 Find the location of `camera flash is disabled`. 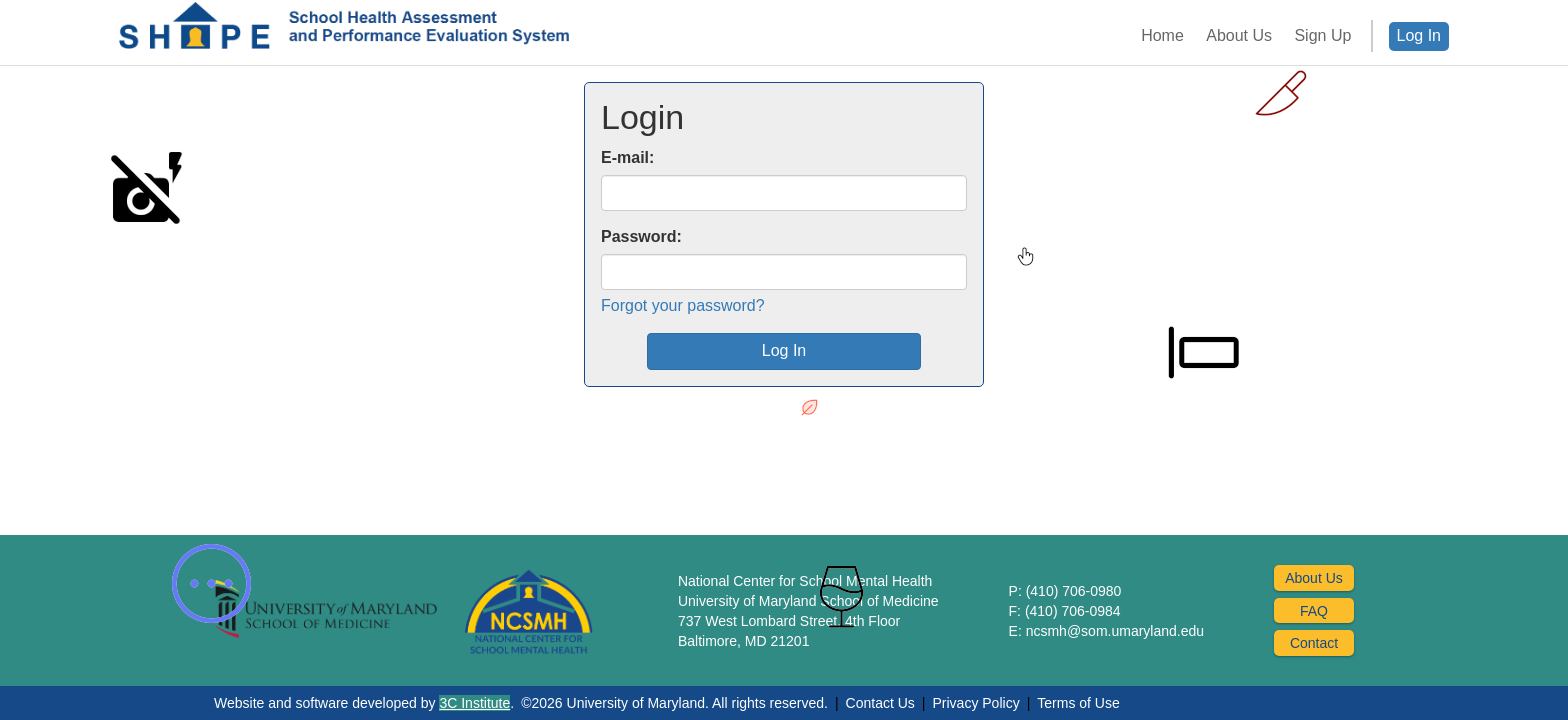

camera flash is disabled is located at coordinates (148, 187).